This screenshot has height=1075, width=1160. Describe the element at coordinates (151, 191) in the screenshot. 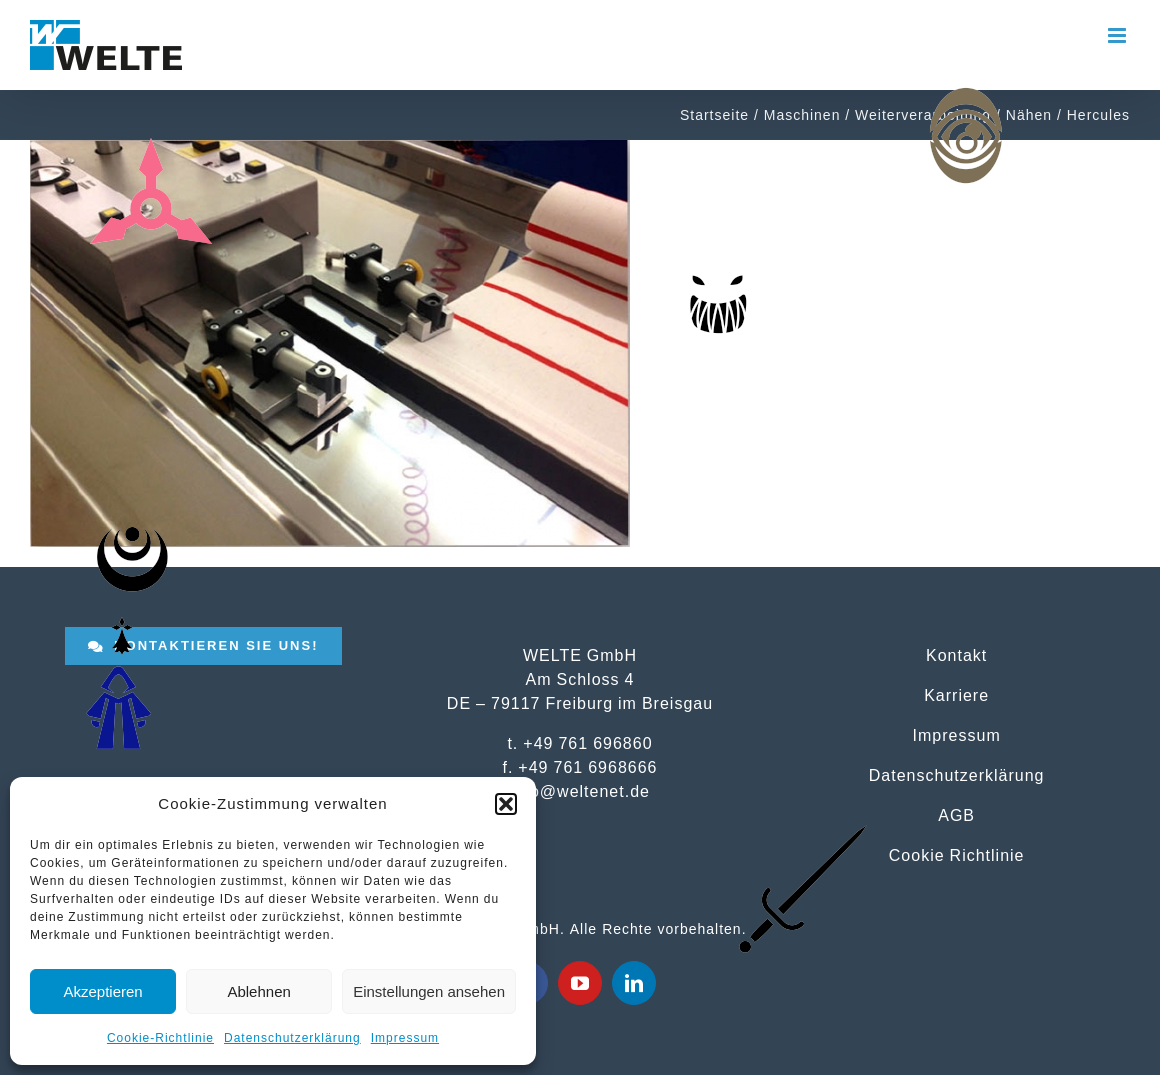

I see `throwing weapon icon in a game inventory` at that location.